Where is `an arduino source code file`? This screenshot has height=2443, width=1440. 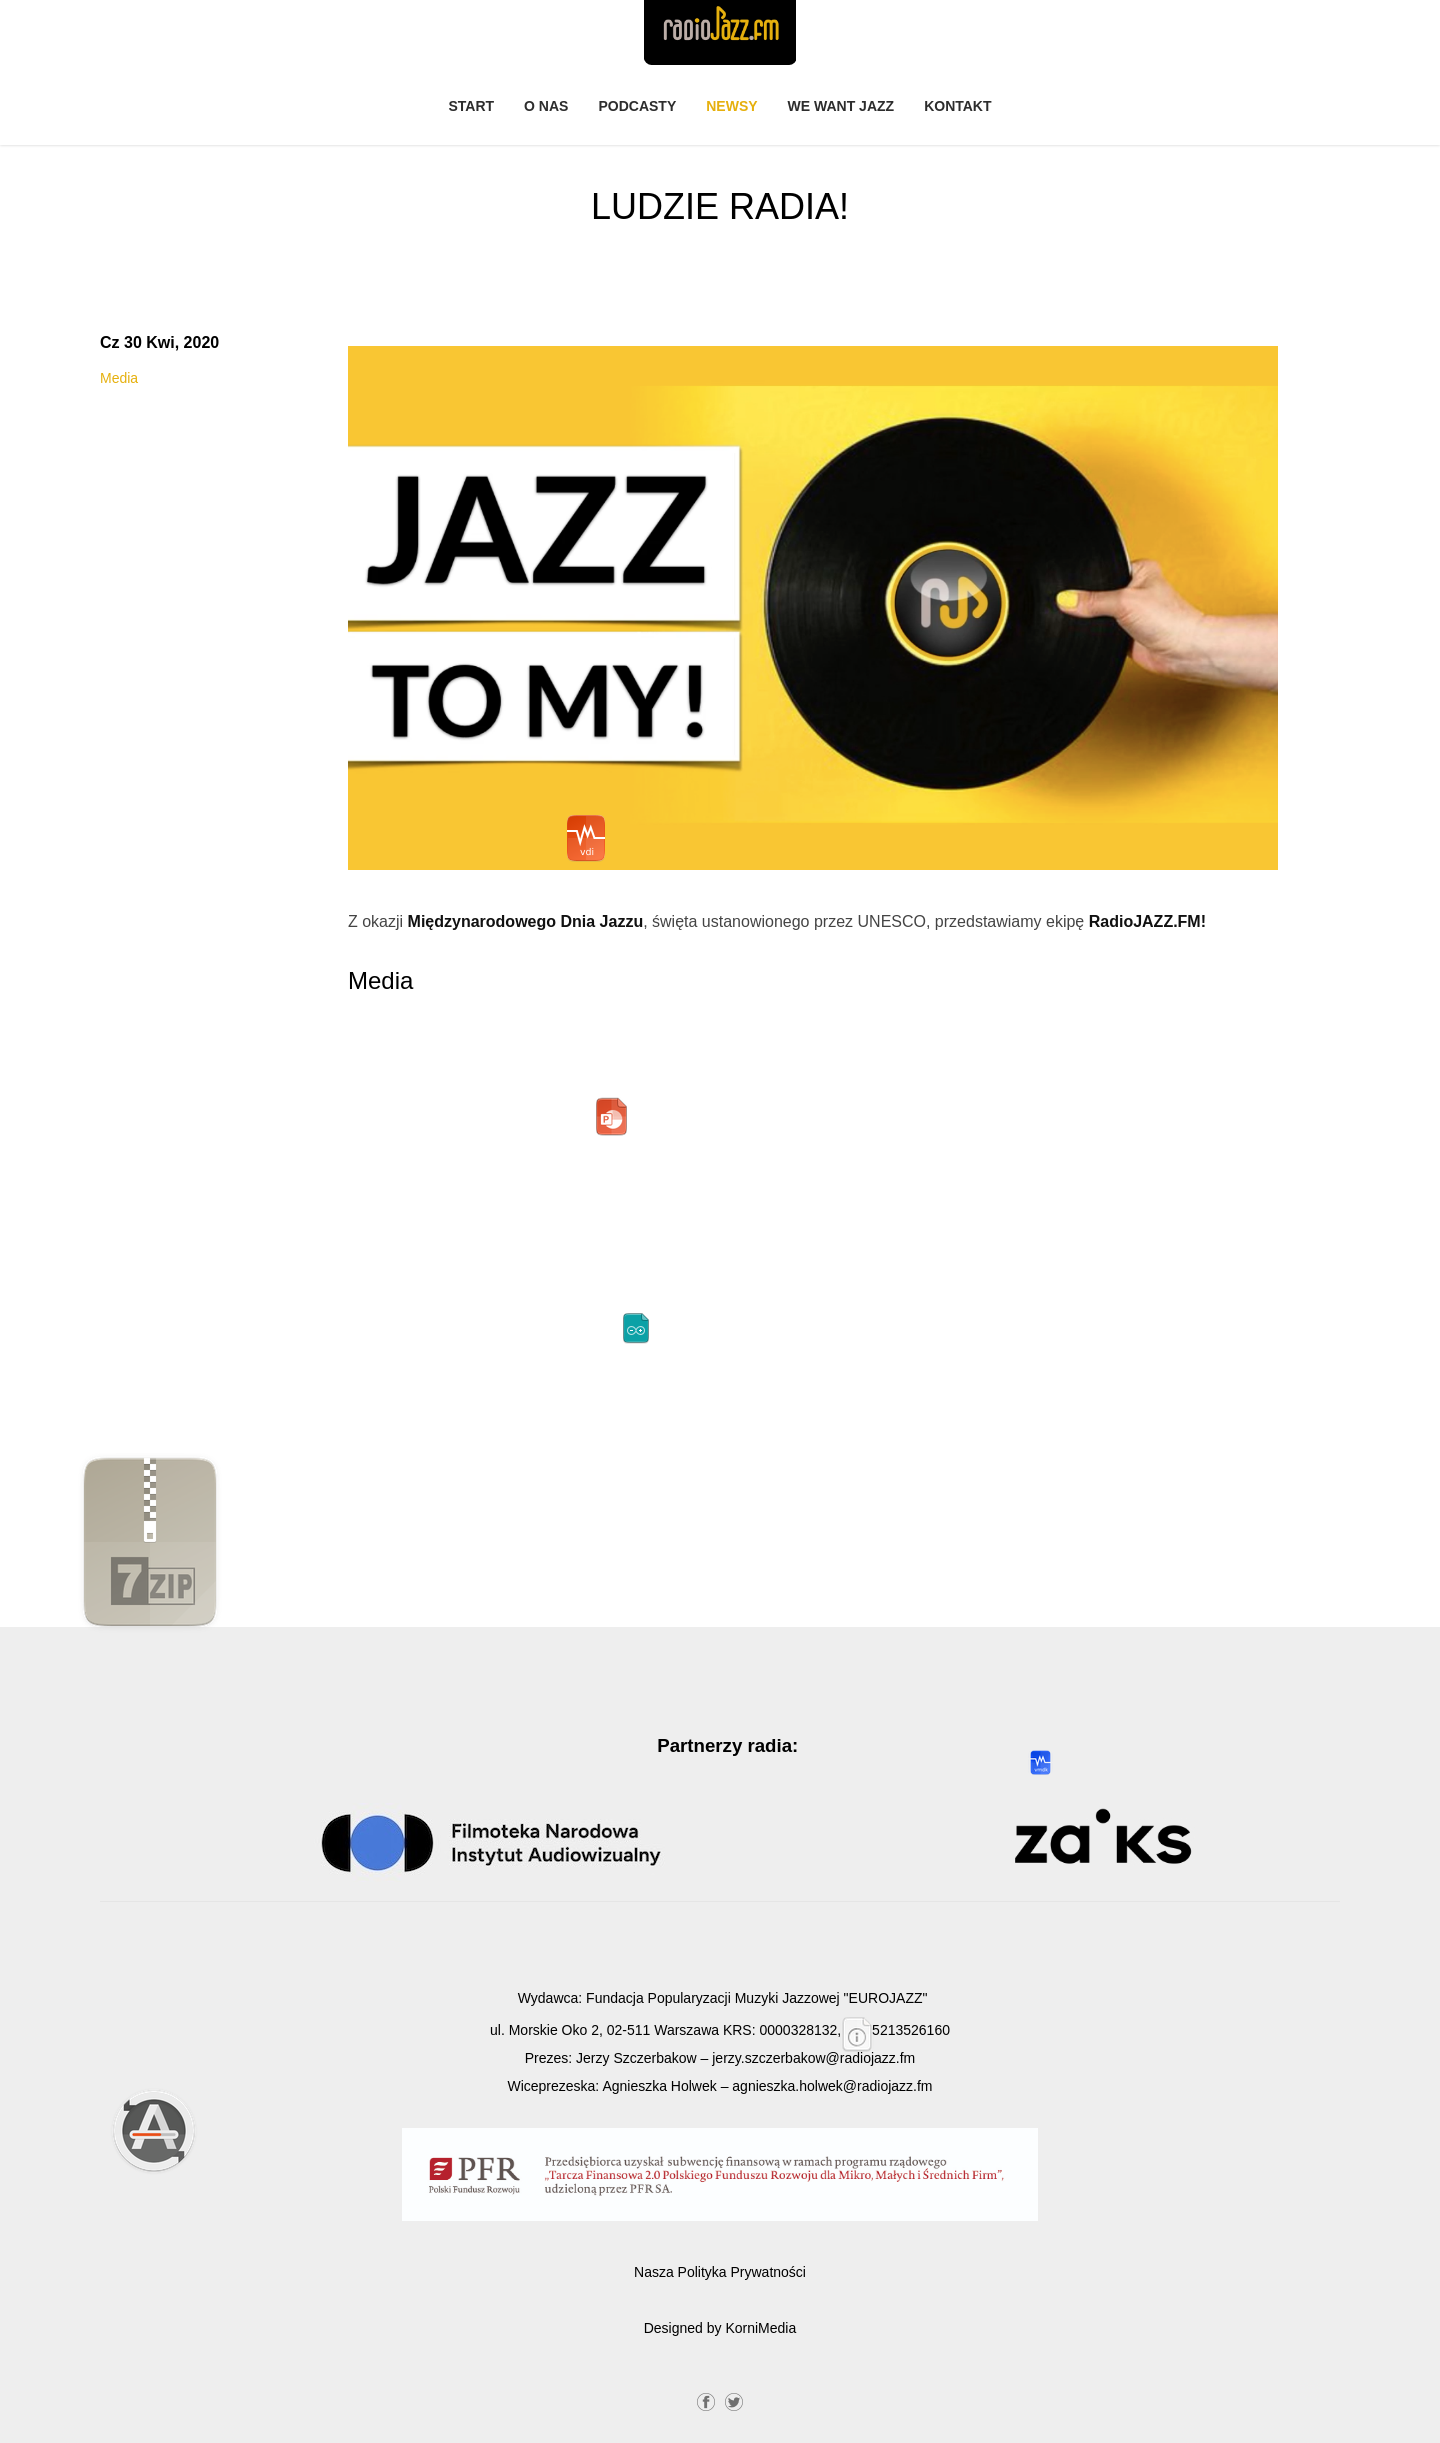
an arduino source code file is located at coordinates (636, 1328).